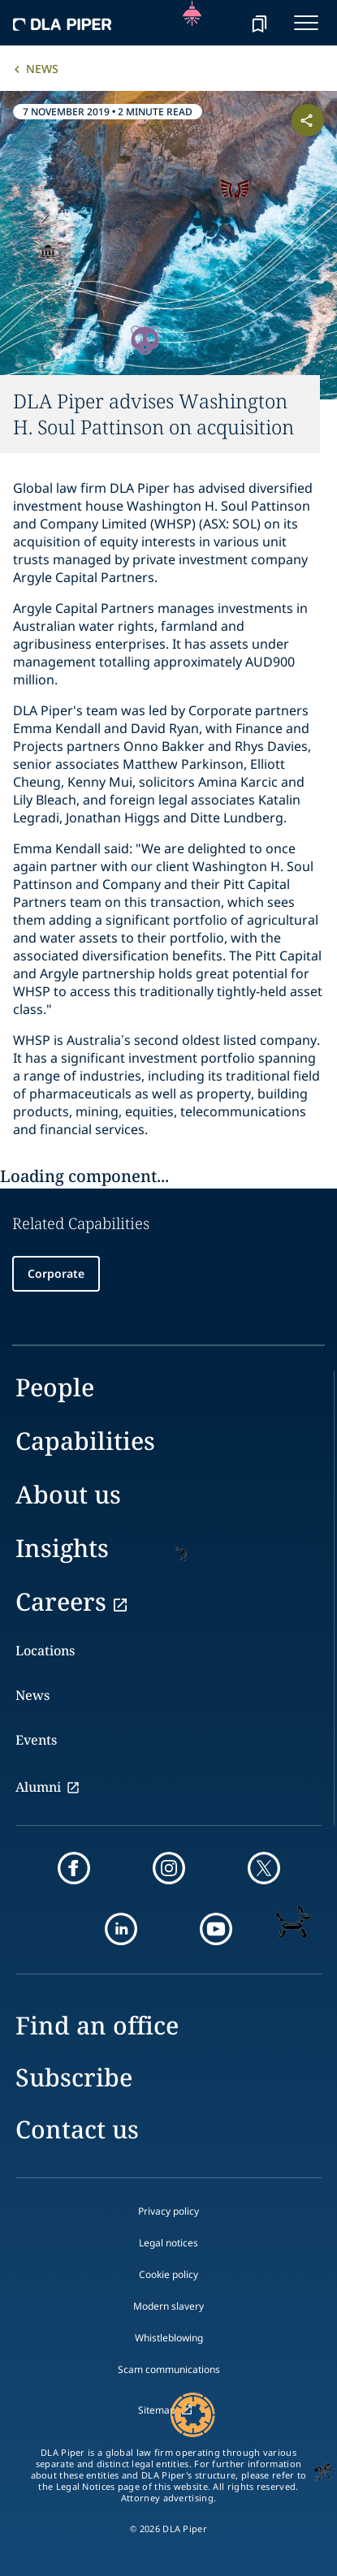 This screenshot has height=2576, width=337. I want to click on access government or civic services, so click(48, 250).